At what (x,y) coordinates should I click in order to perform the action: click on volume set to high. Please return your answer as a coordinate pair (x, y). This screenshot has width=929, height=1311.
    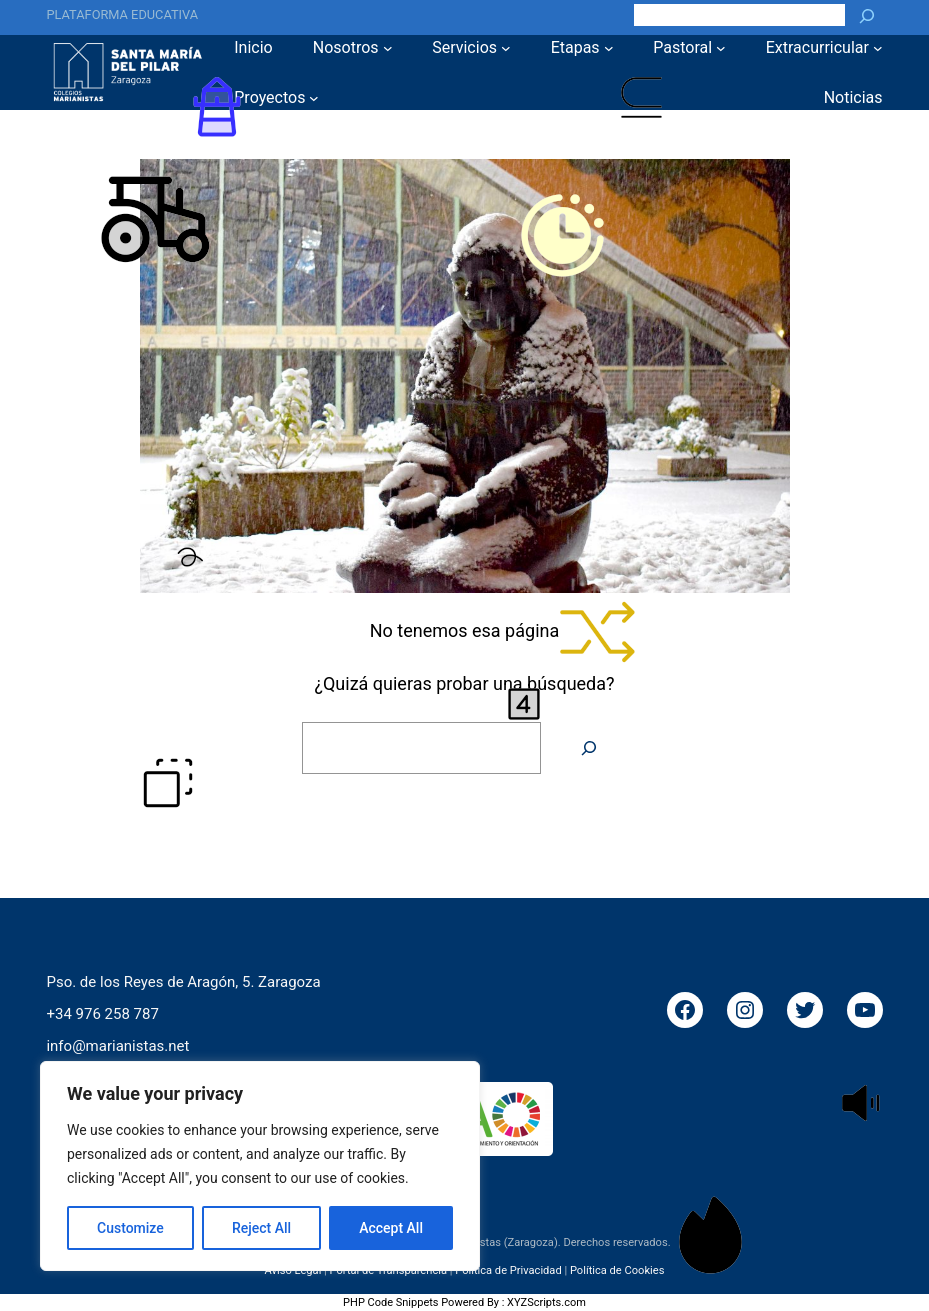
    Looking at the image, I should click on (860, 1103).